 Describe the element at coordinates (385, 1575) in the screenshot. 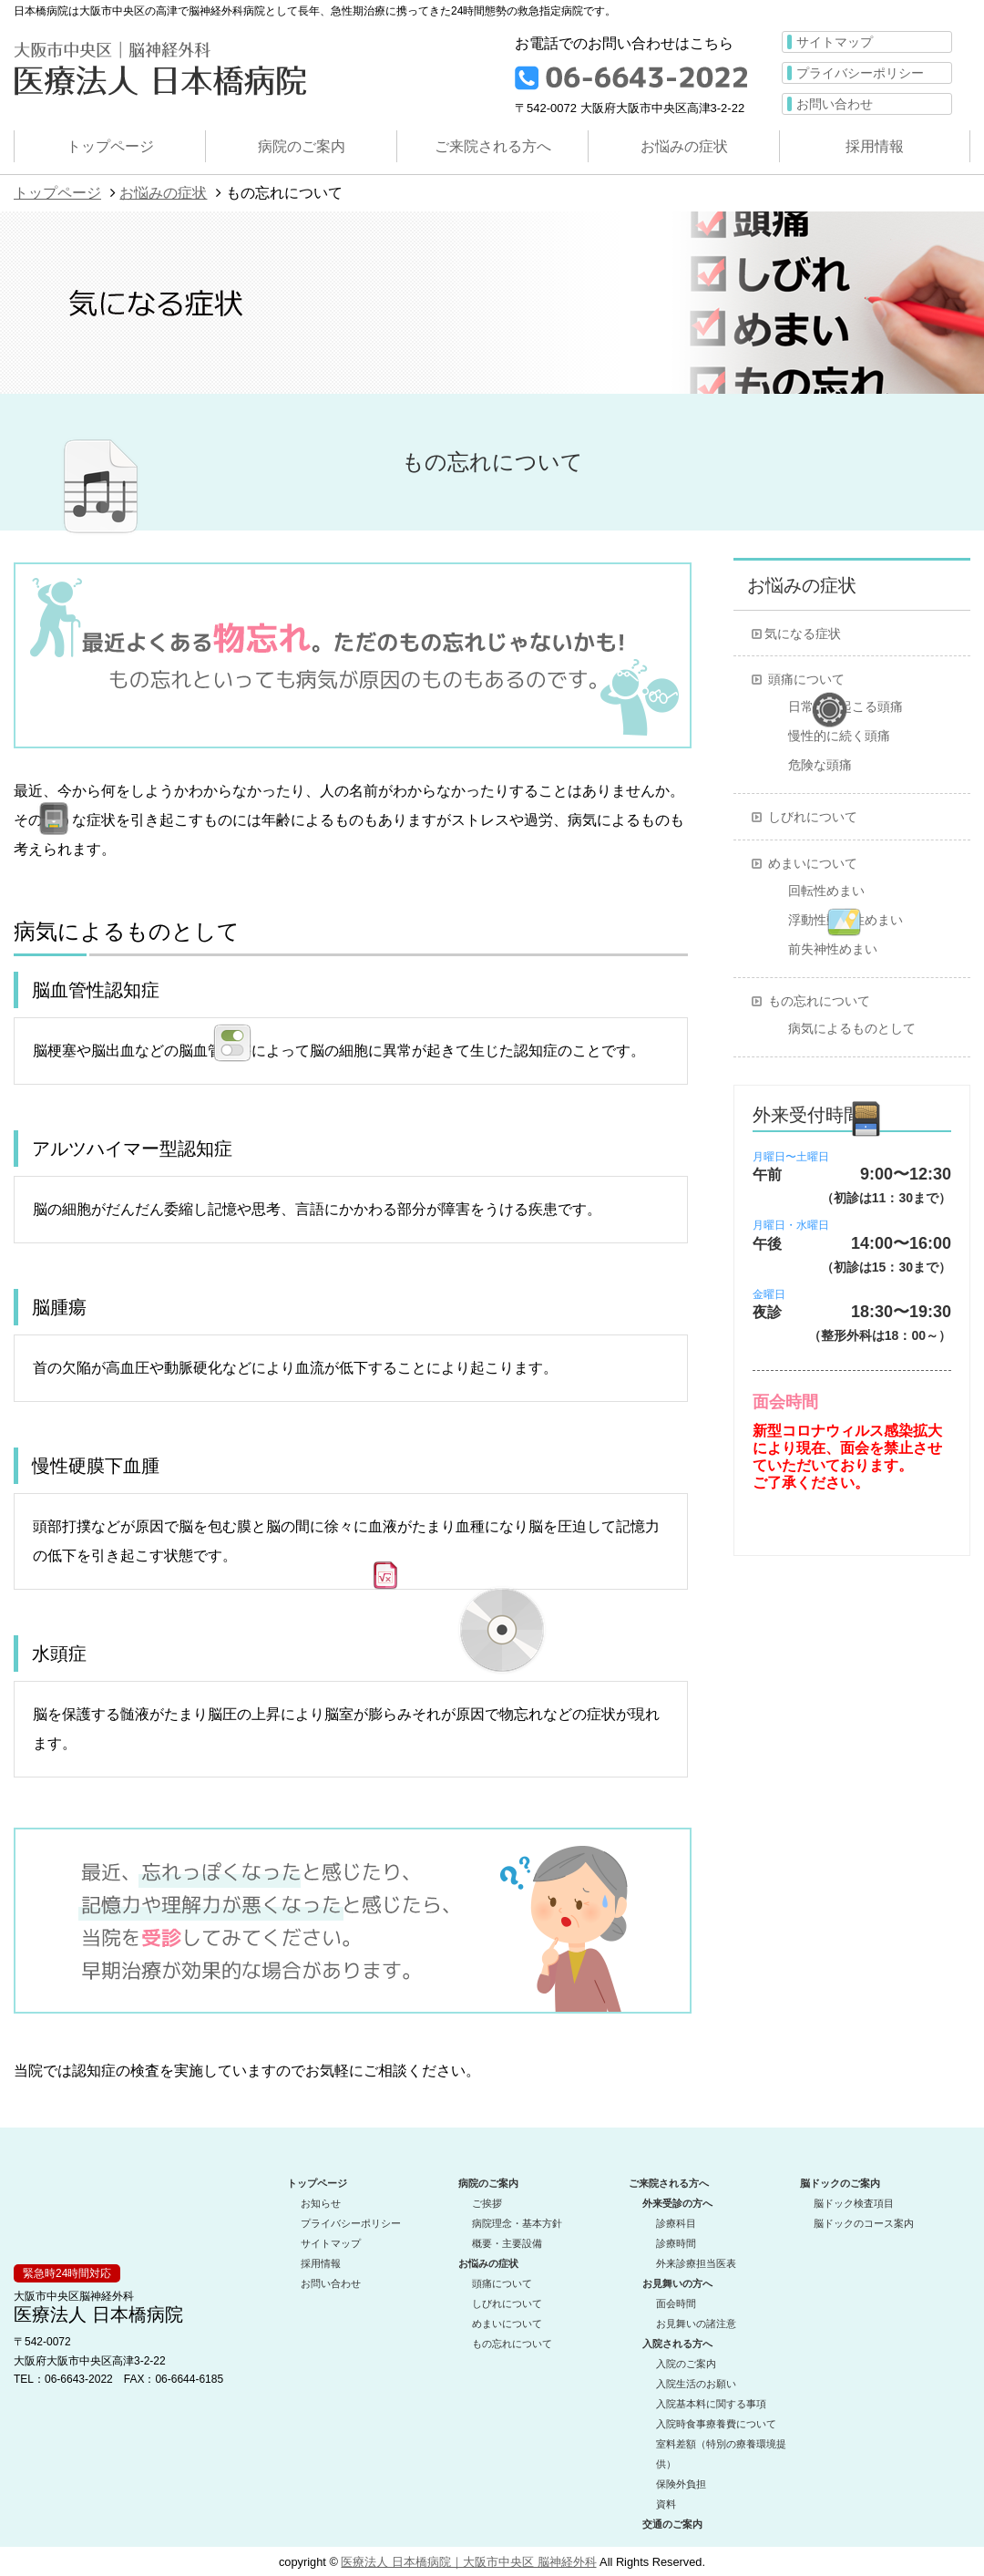

I see `libreoffice math formula template file` at that location.